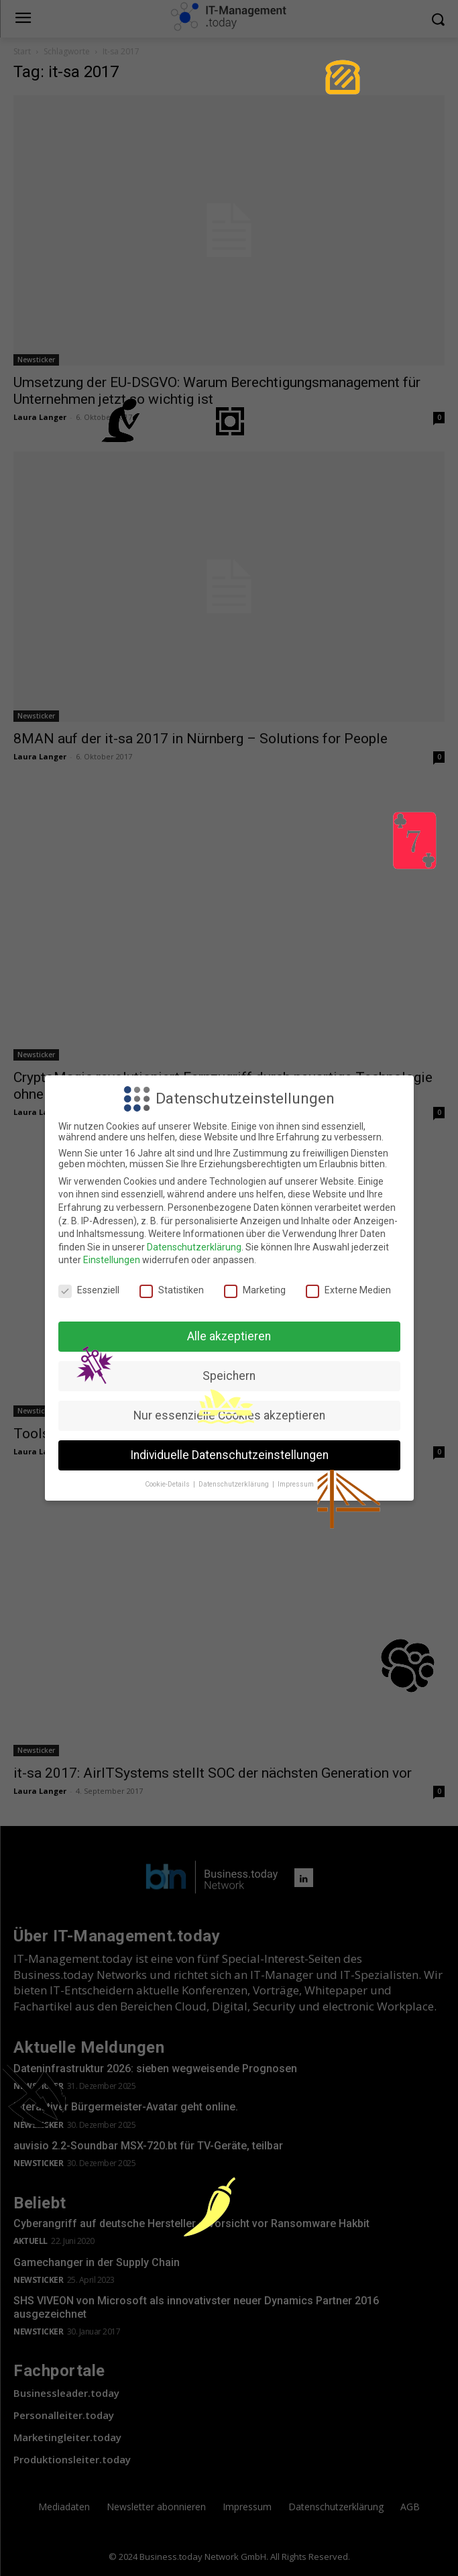  Describe the element at coordinates (408, 1666) in the screenshot. I see `indicates an organic or biological enemy type` at that location.